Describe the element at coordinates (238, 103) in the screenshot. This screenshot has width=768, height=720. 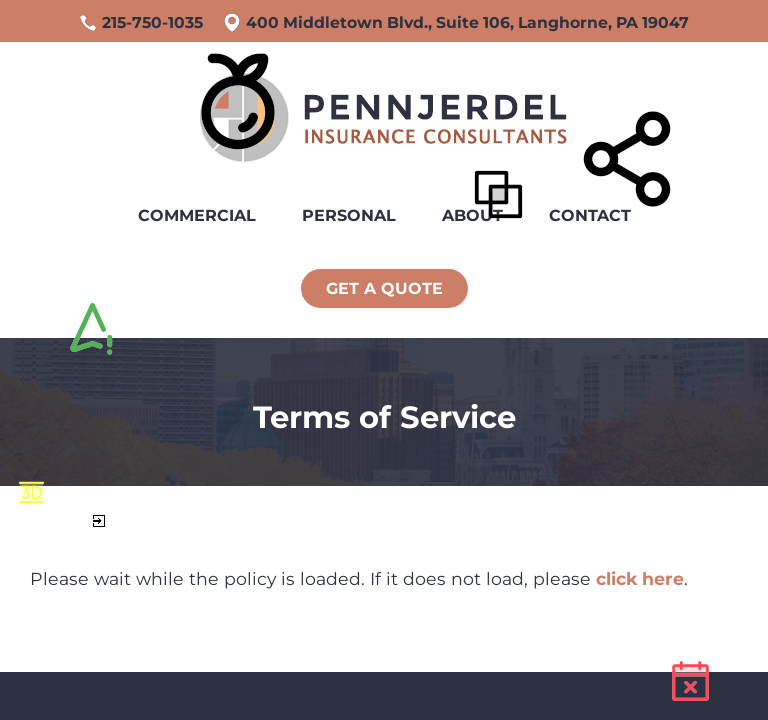
I see `select orange flavor or citrus option` at that location.